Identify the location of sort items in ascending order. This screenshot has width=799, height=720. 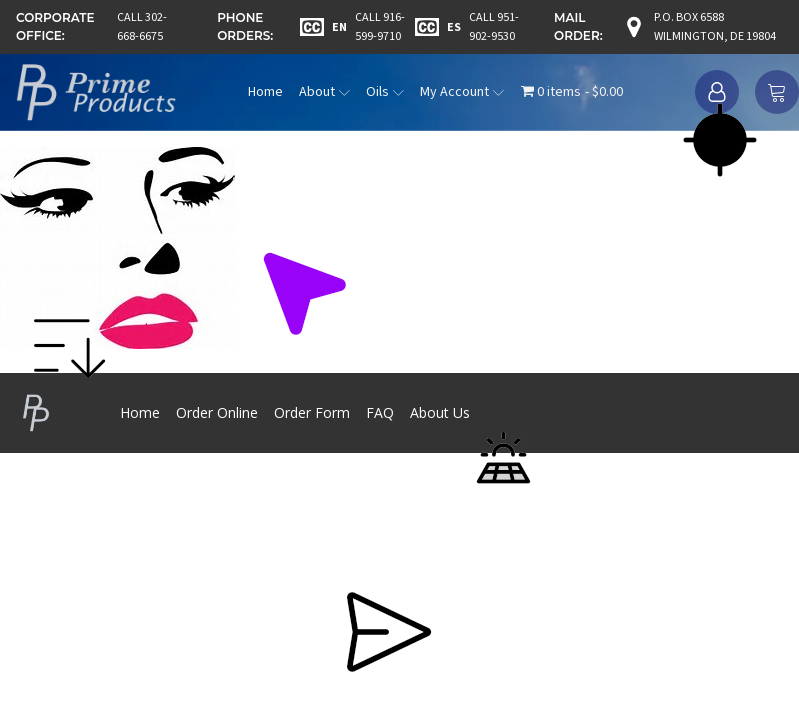
(66, 345).